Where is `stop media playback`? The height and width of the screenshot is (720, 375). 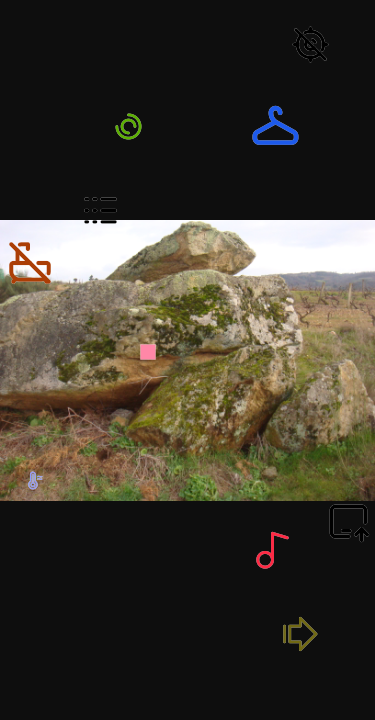
stop media playback is located at coordinates (148, 352).